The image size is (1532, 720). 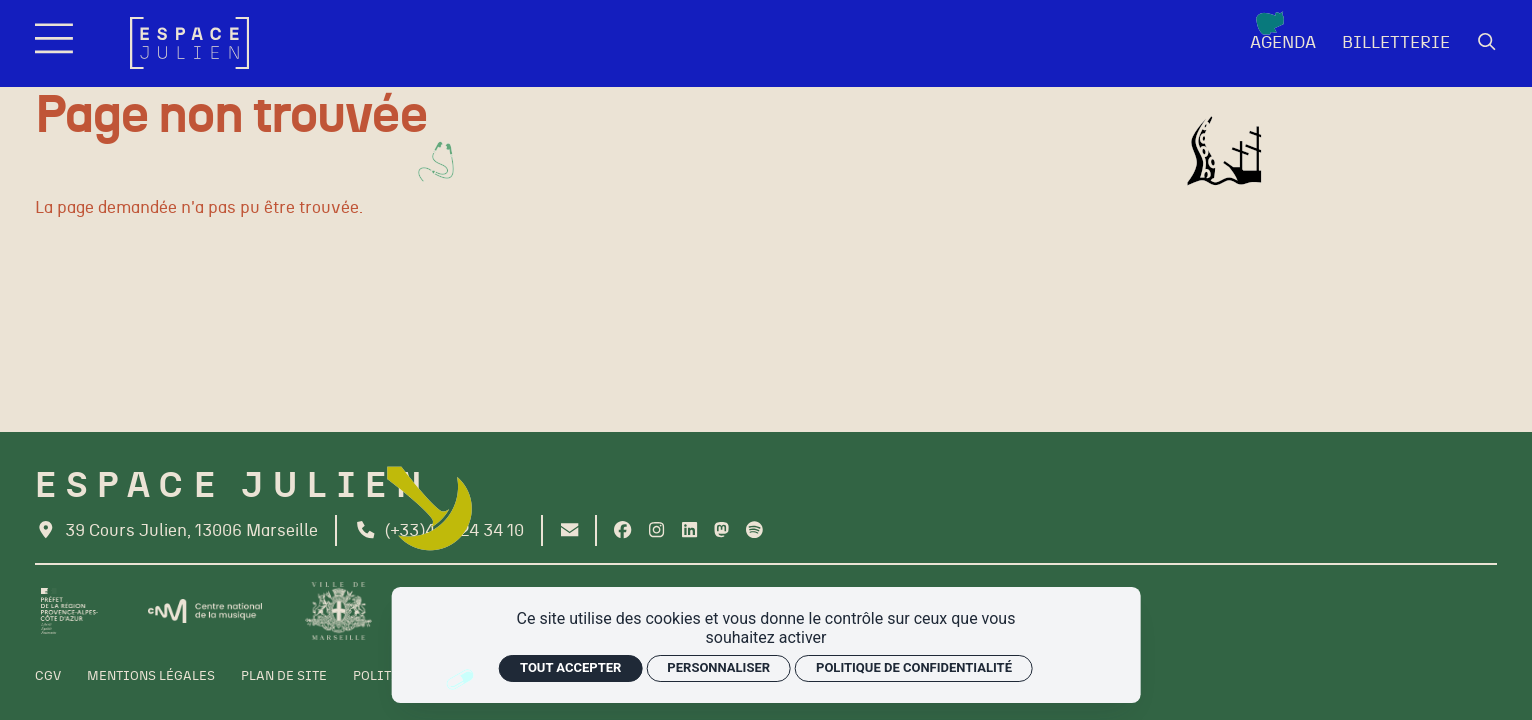 I want to click on select crescent blade weapon in game inventory, so click(x=429, y=508).